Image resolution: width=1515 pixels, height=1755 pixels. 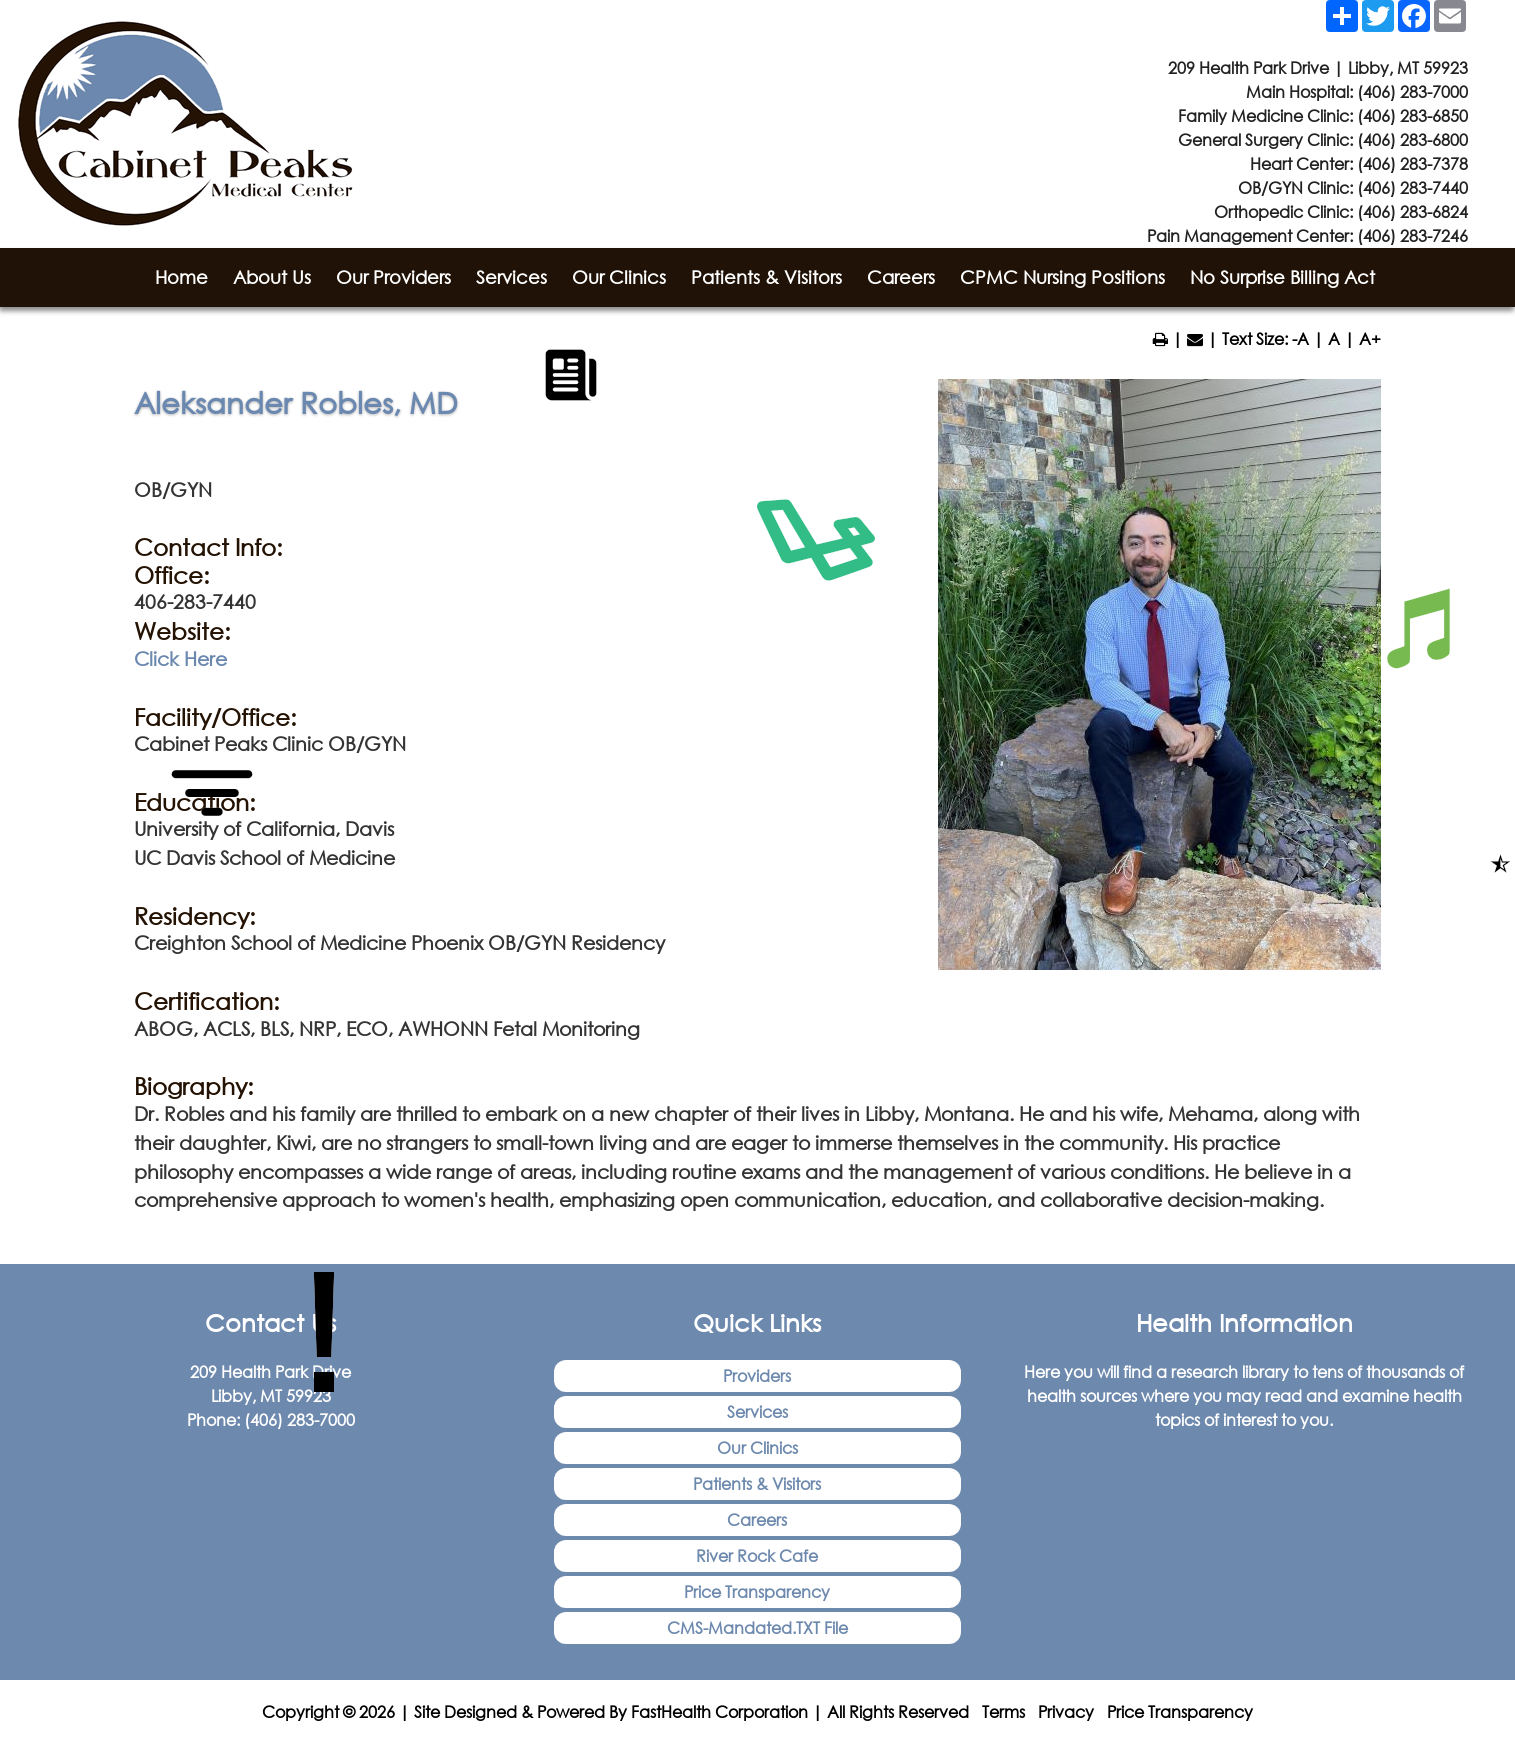 What do you see at coordinates (324, 1332) in the screenshot?
I see `indicates a warning or important notice` at bounding box center [324, 1332].